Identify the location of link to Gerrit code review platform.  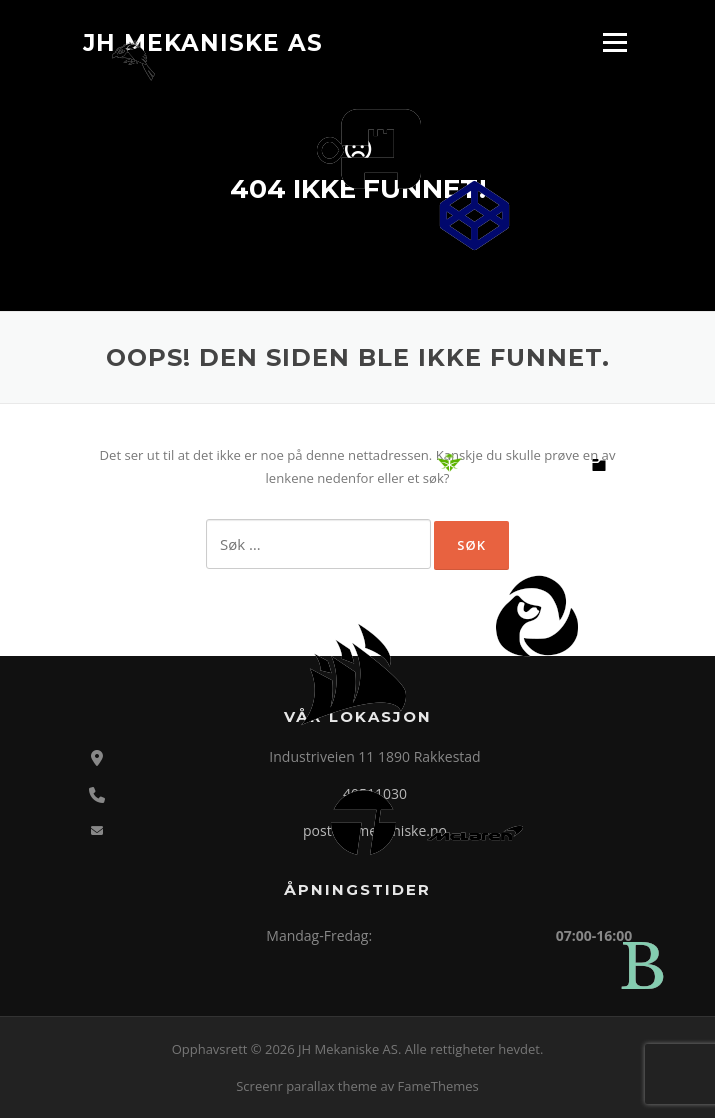
(133, 60).